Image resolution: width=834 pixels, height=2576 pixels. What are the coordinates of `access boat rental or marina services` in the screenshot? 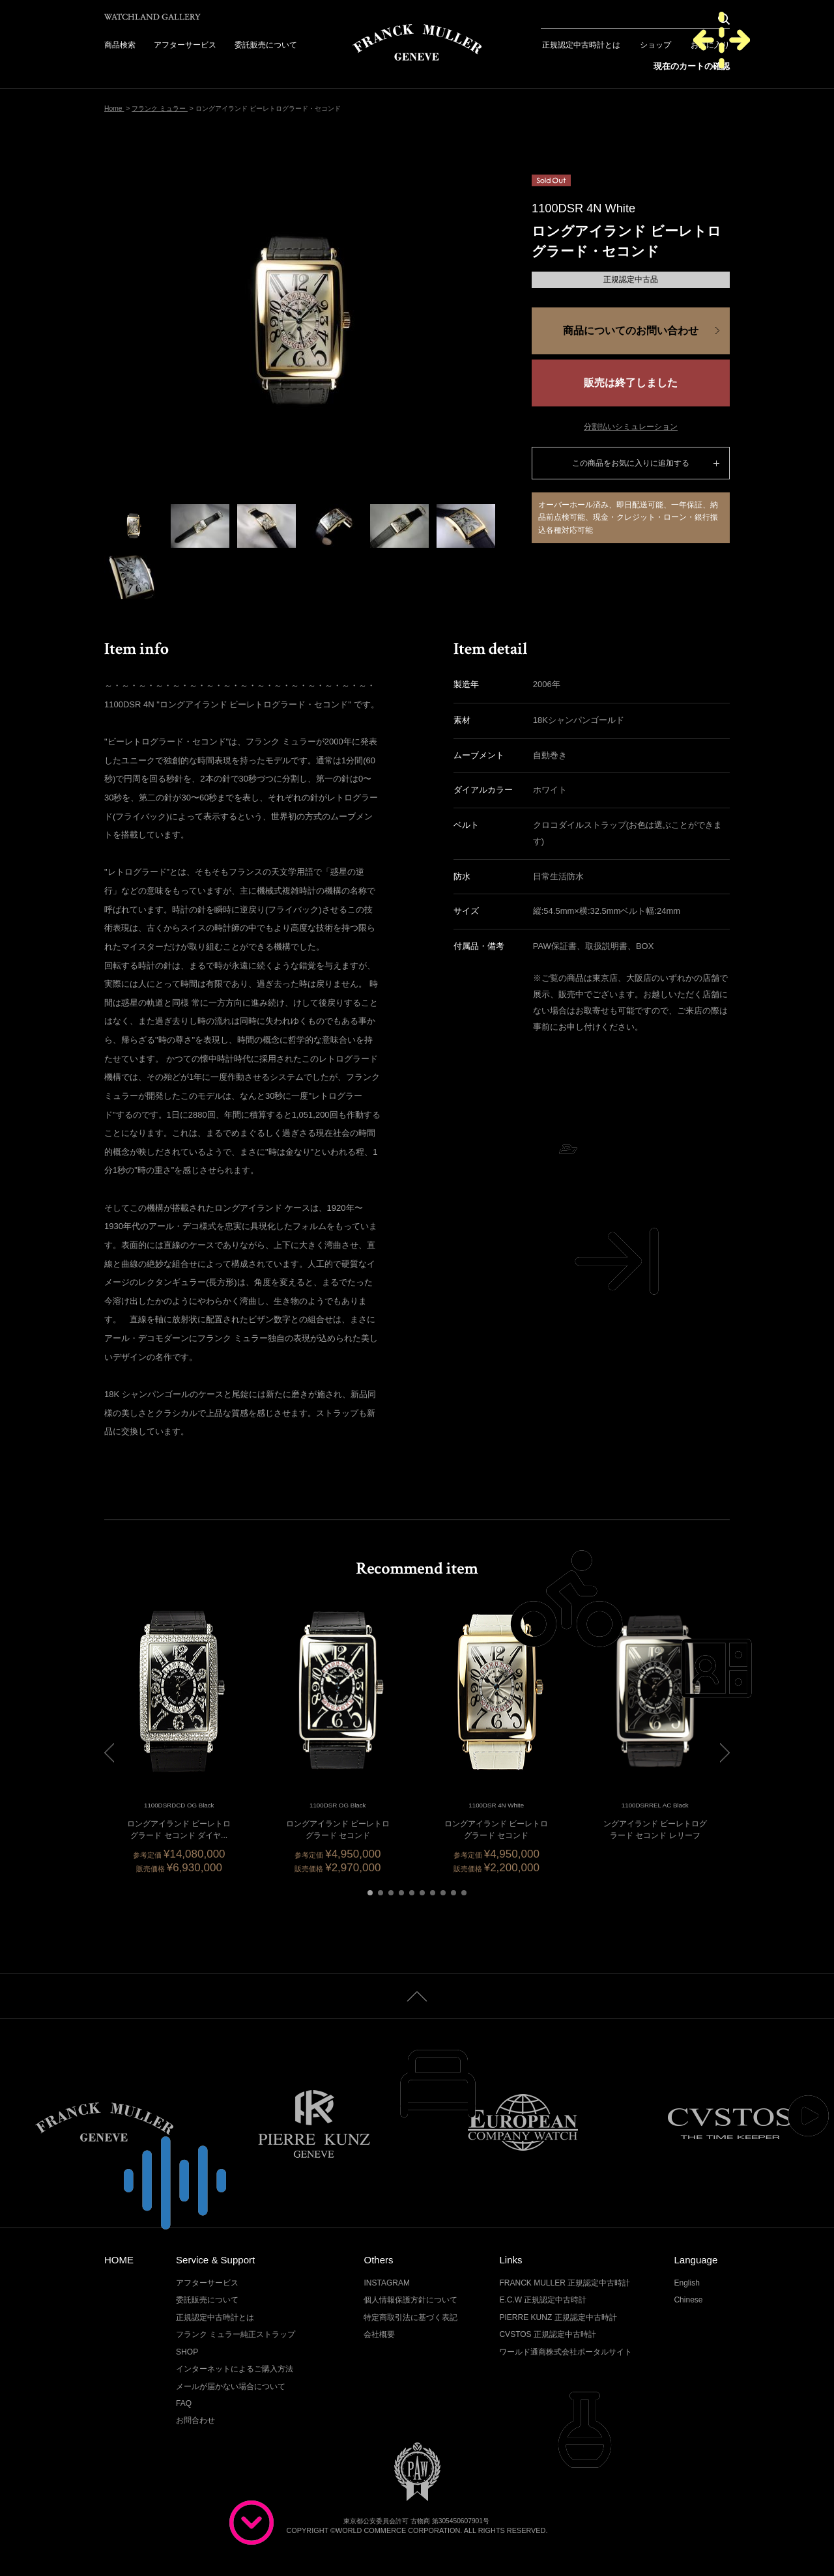 It's located at (568, 1149).